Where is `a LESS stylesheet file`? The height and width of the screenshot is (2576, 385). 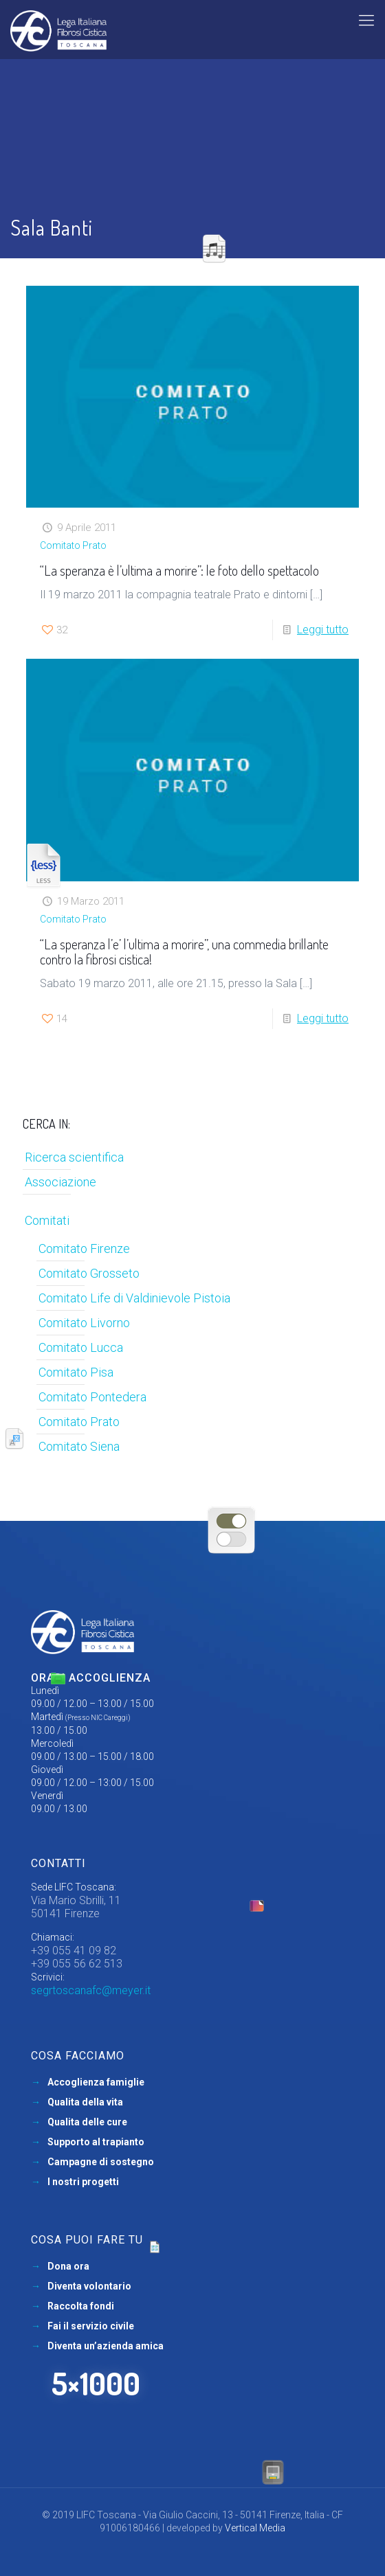
a LESS stylesheet file is located at coordinates (43, 866).